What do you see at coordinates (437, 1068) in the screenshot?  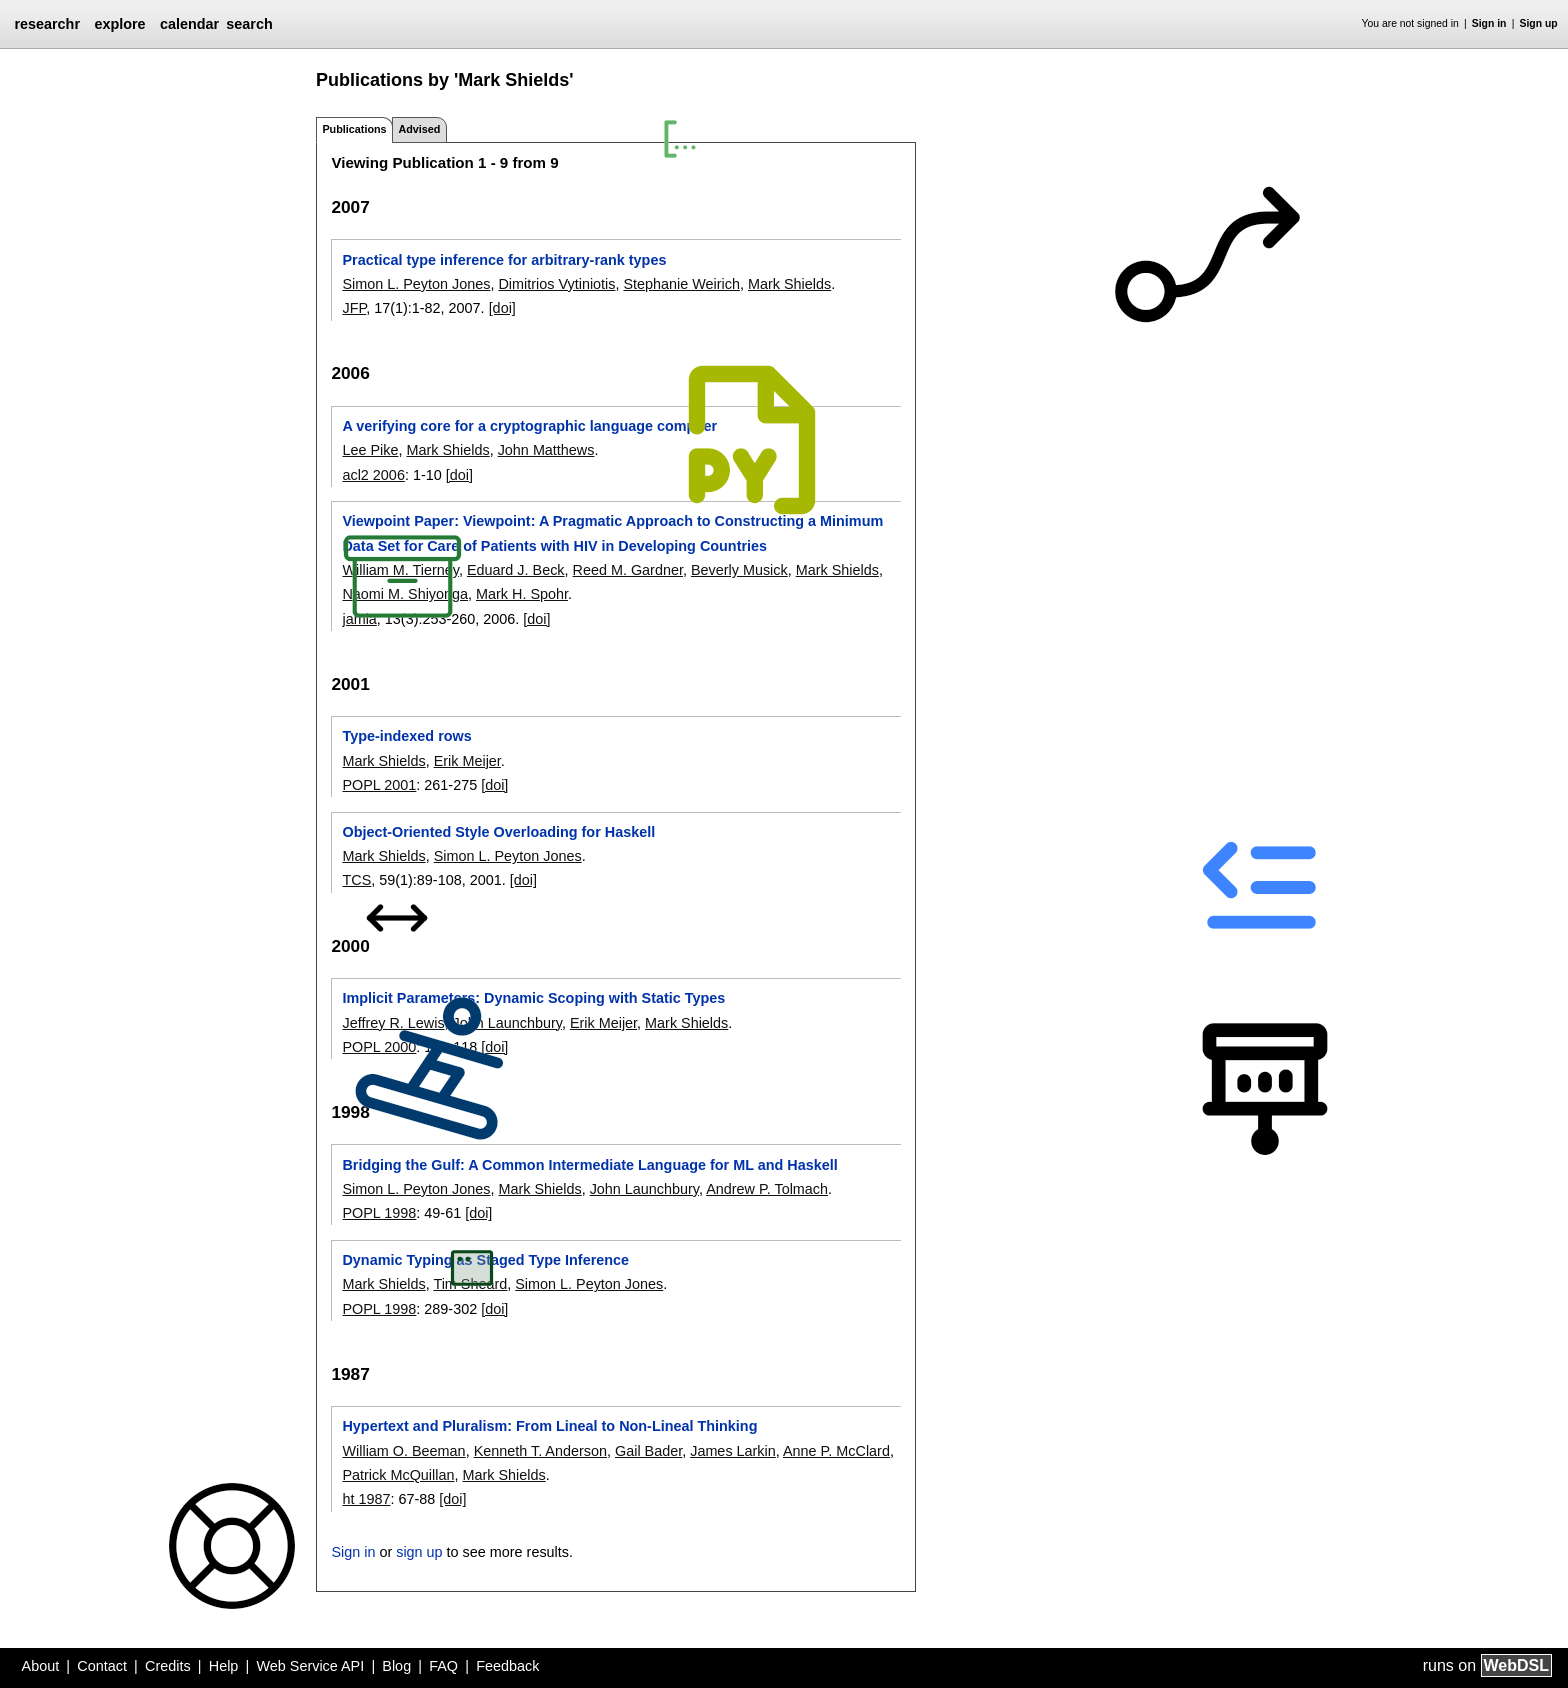 I see `access snowboarding or winter sports content` at bounding box center [437, 1068].